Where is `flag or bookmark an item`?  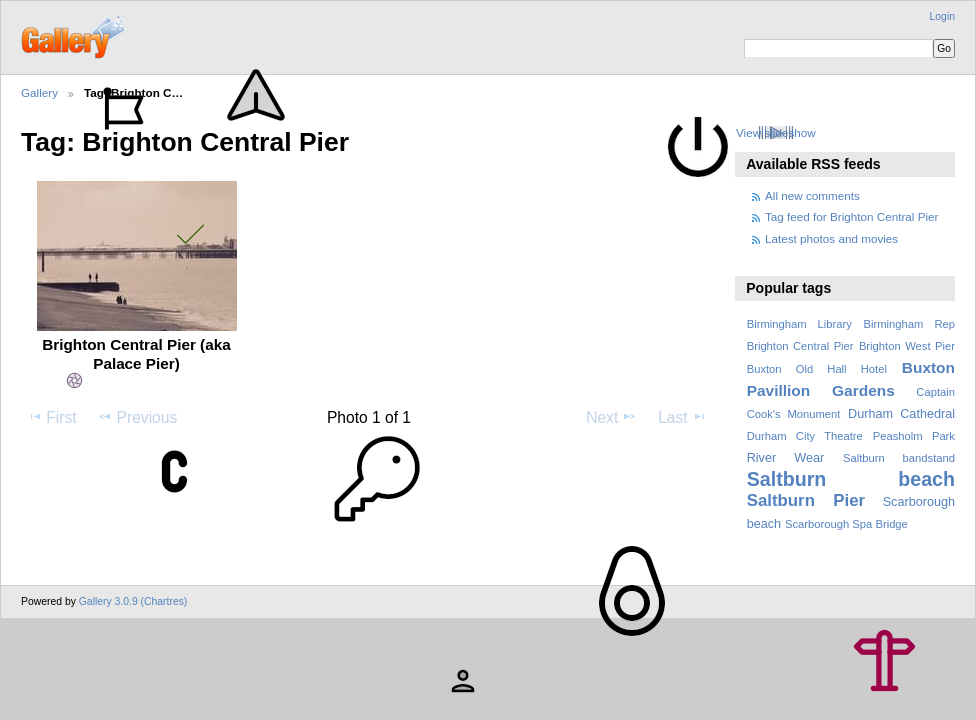 flag or bookmark an item is located at coordinates (123, 108).